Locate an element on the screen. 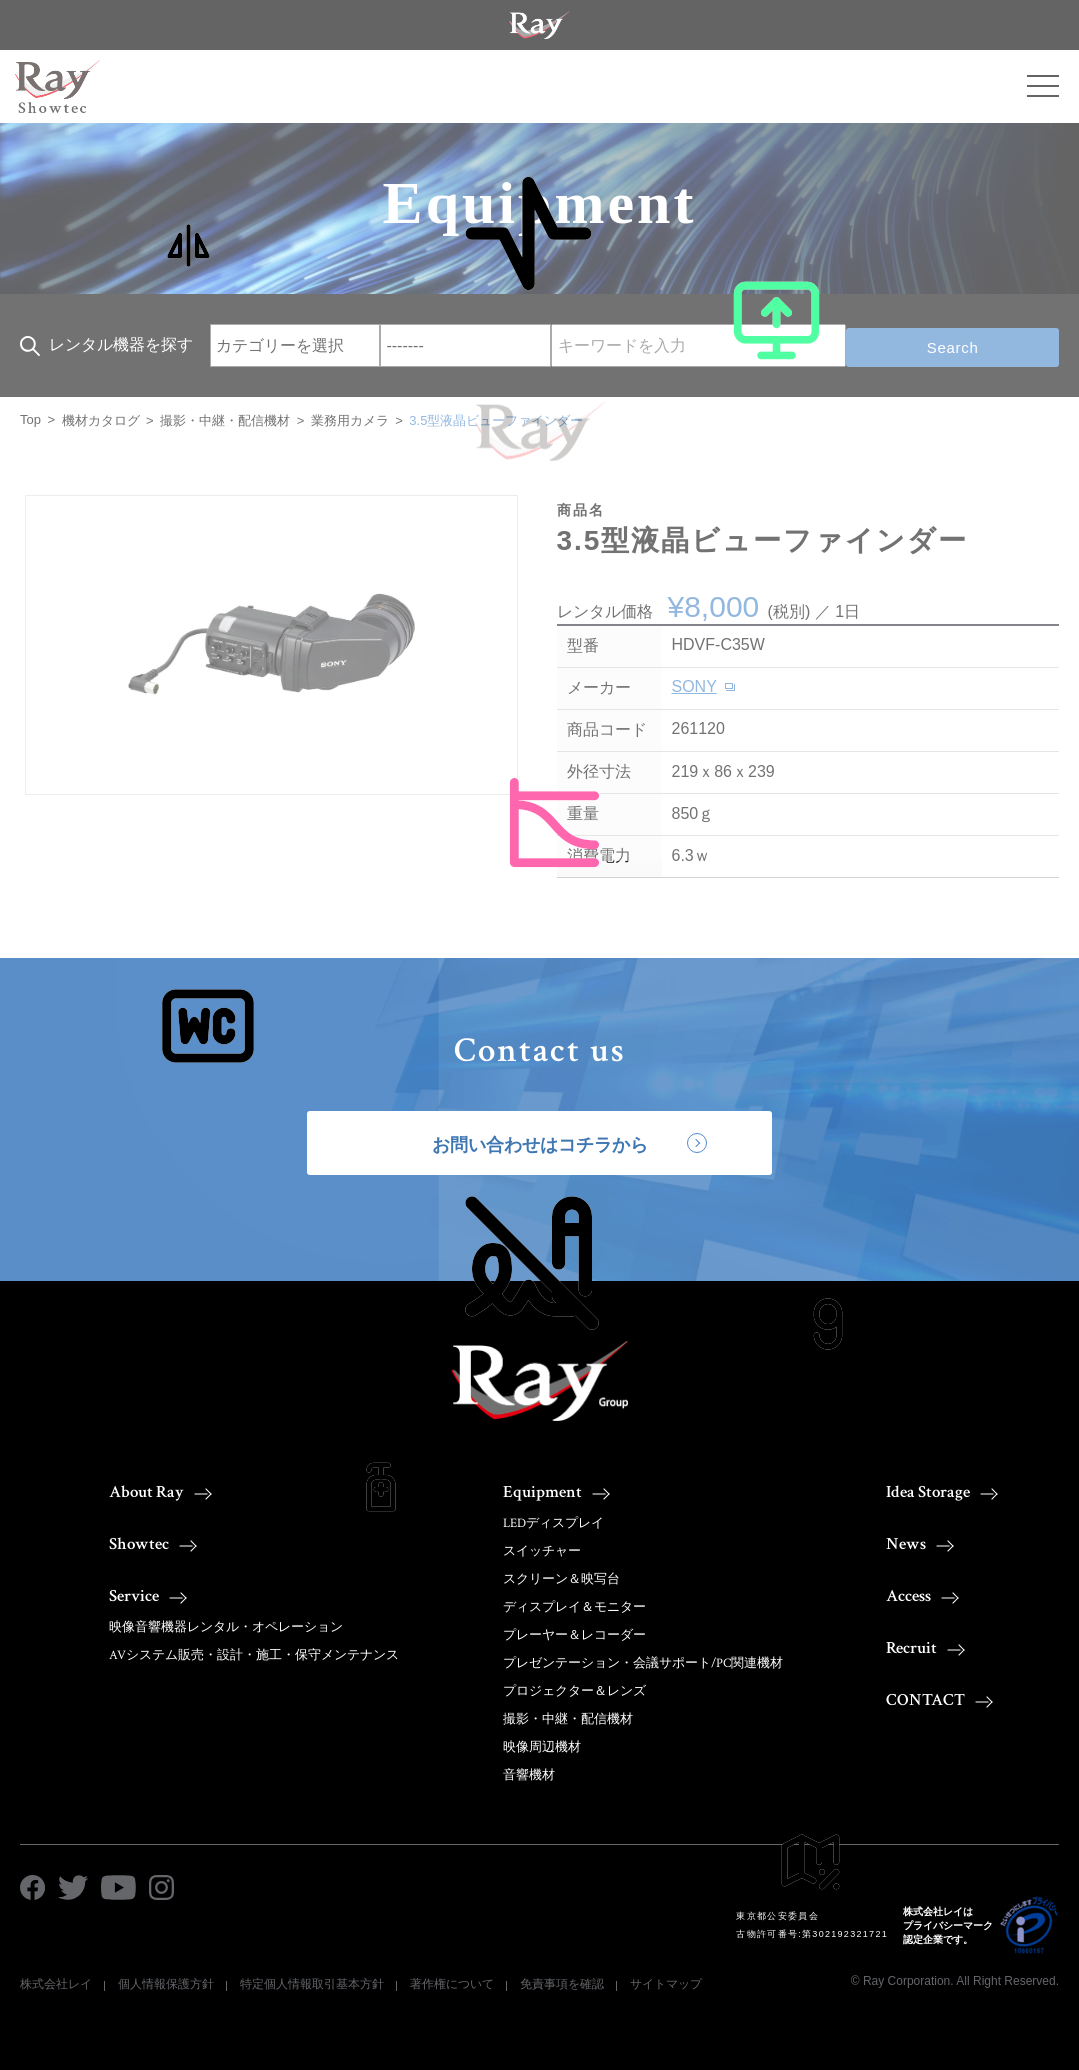 The height and width of the screenshot is (2070, 1079). view deals and discounts nearby is located at coordinates (810, 1860).